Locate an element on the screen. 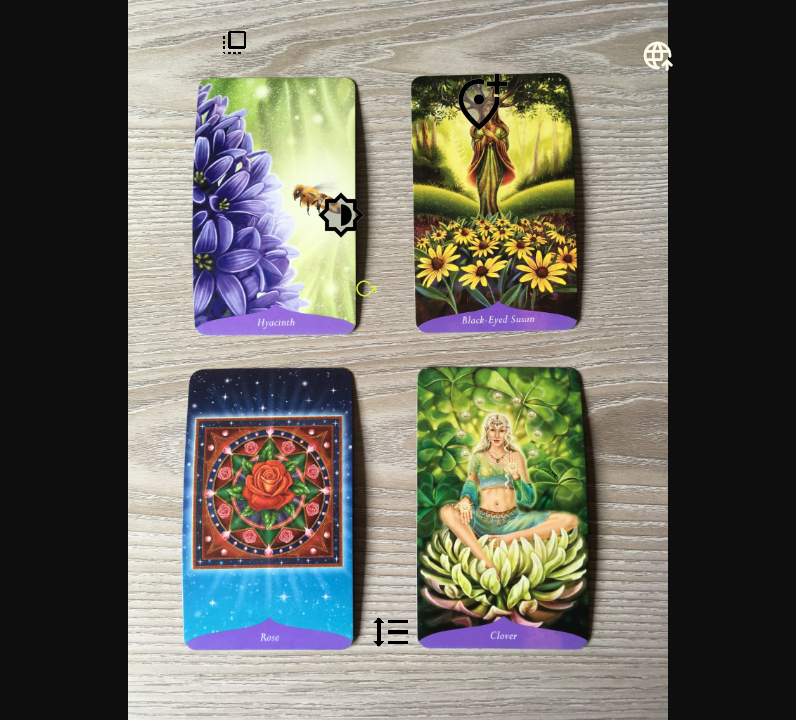  bring window to front is located at coordinates (234, 42).